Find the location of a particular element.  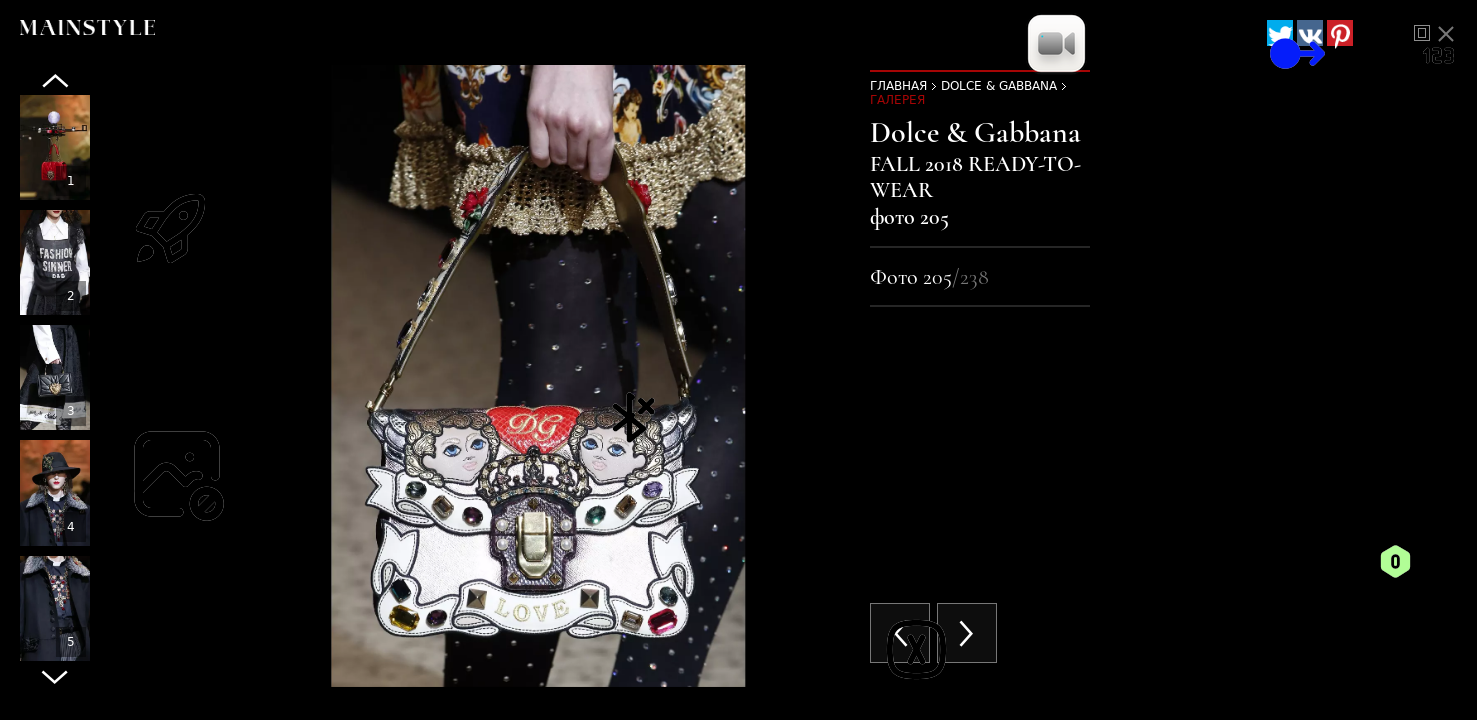

close or dismiss a dialog is located at coordinates (916, 649).